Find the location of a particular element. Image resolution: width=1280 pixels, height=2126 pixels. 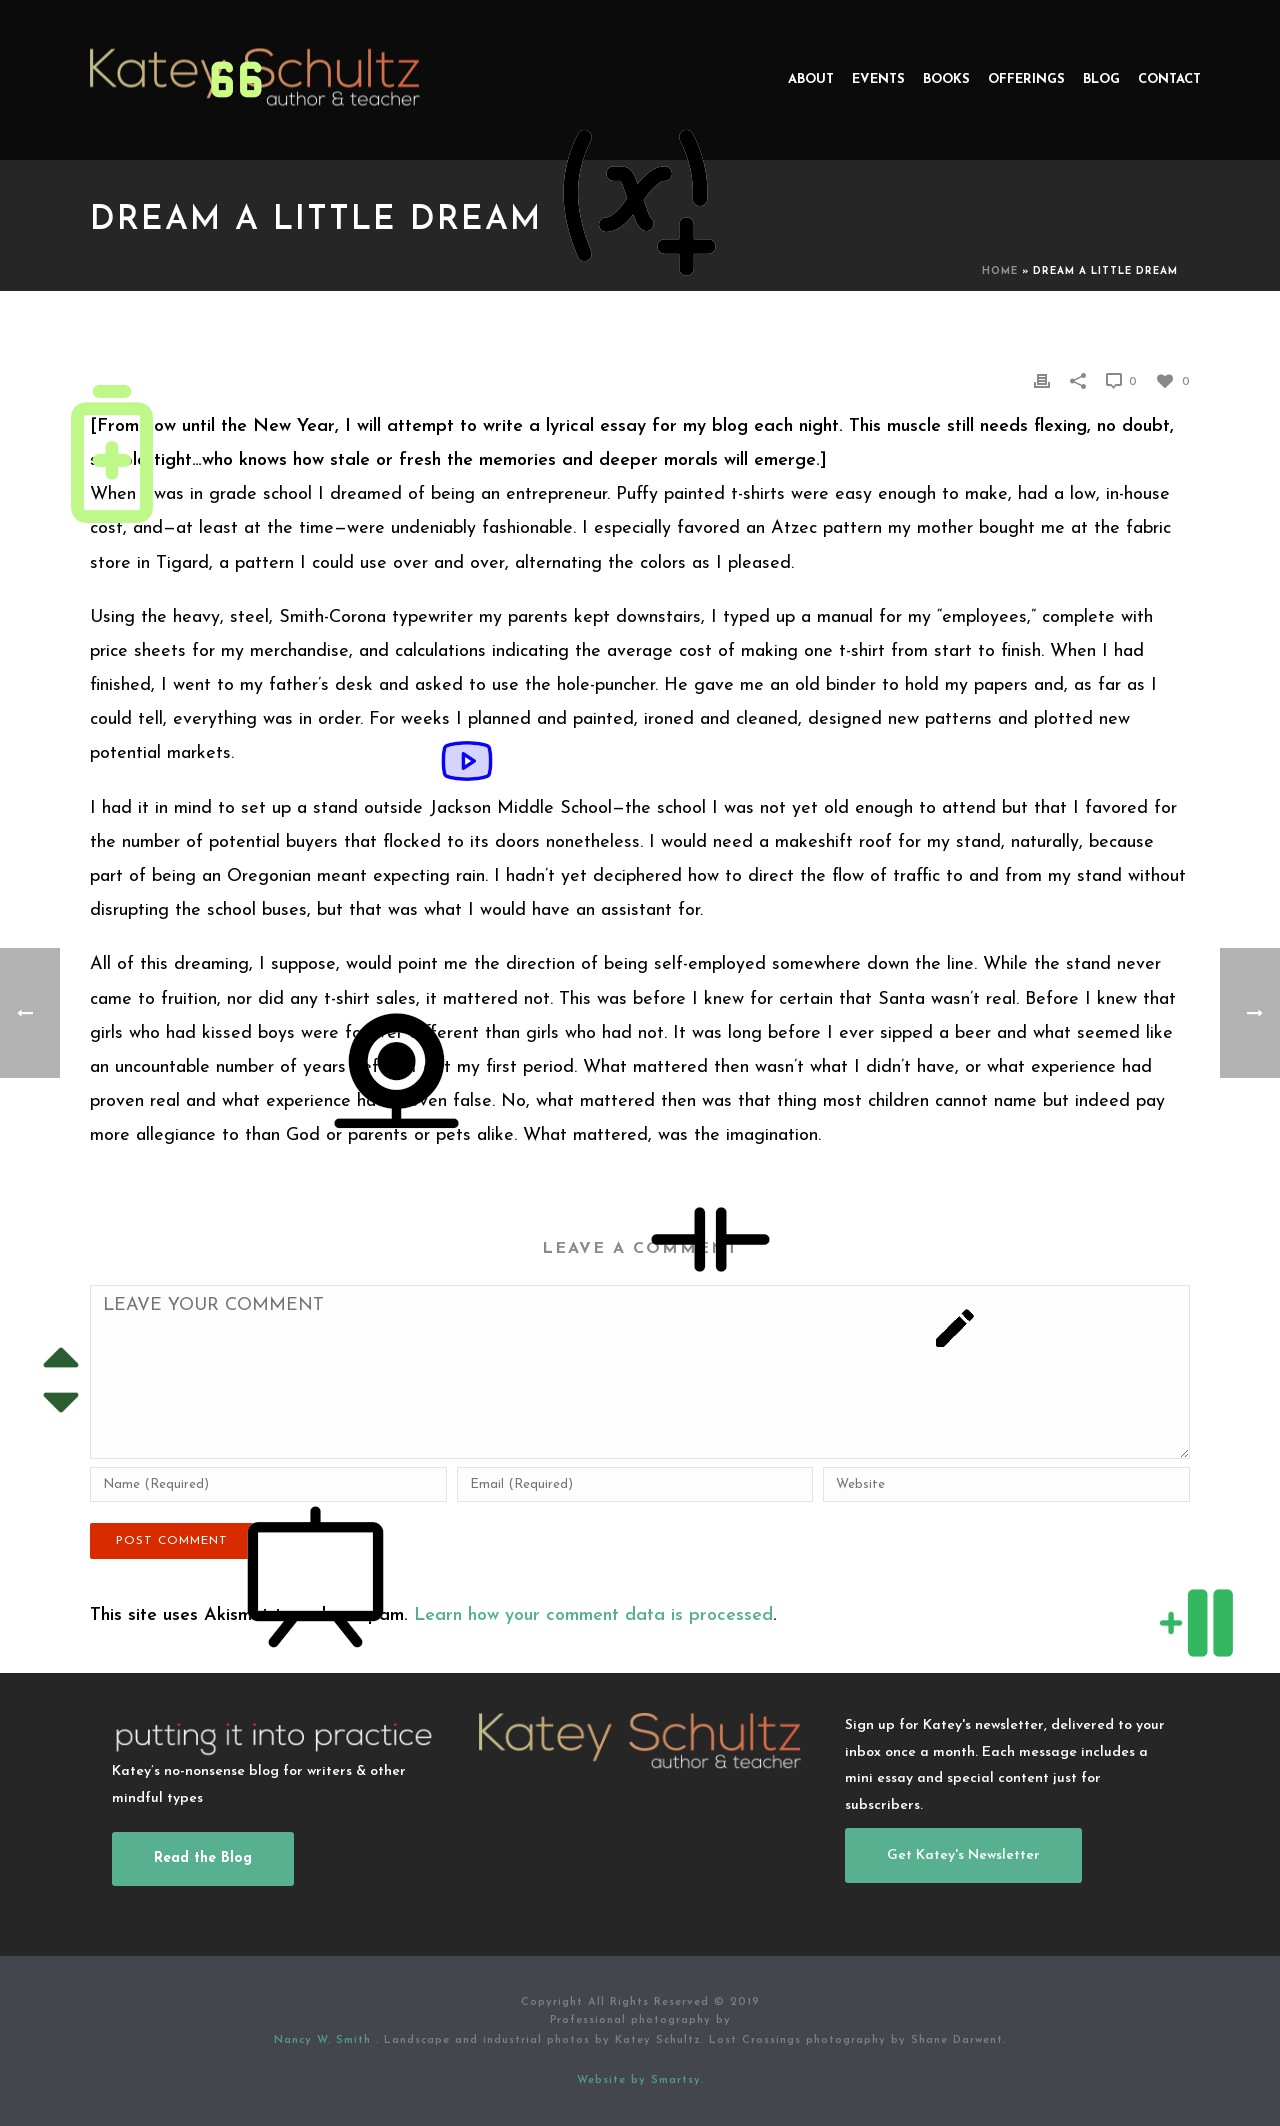

add or extend battery life is located at coordinates (112, 454).